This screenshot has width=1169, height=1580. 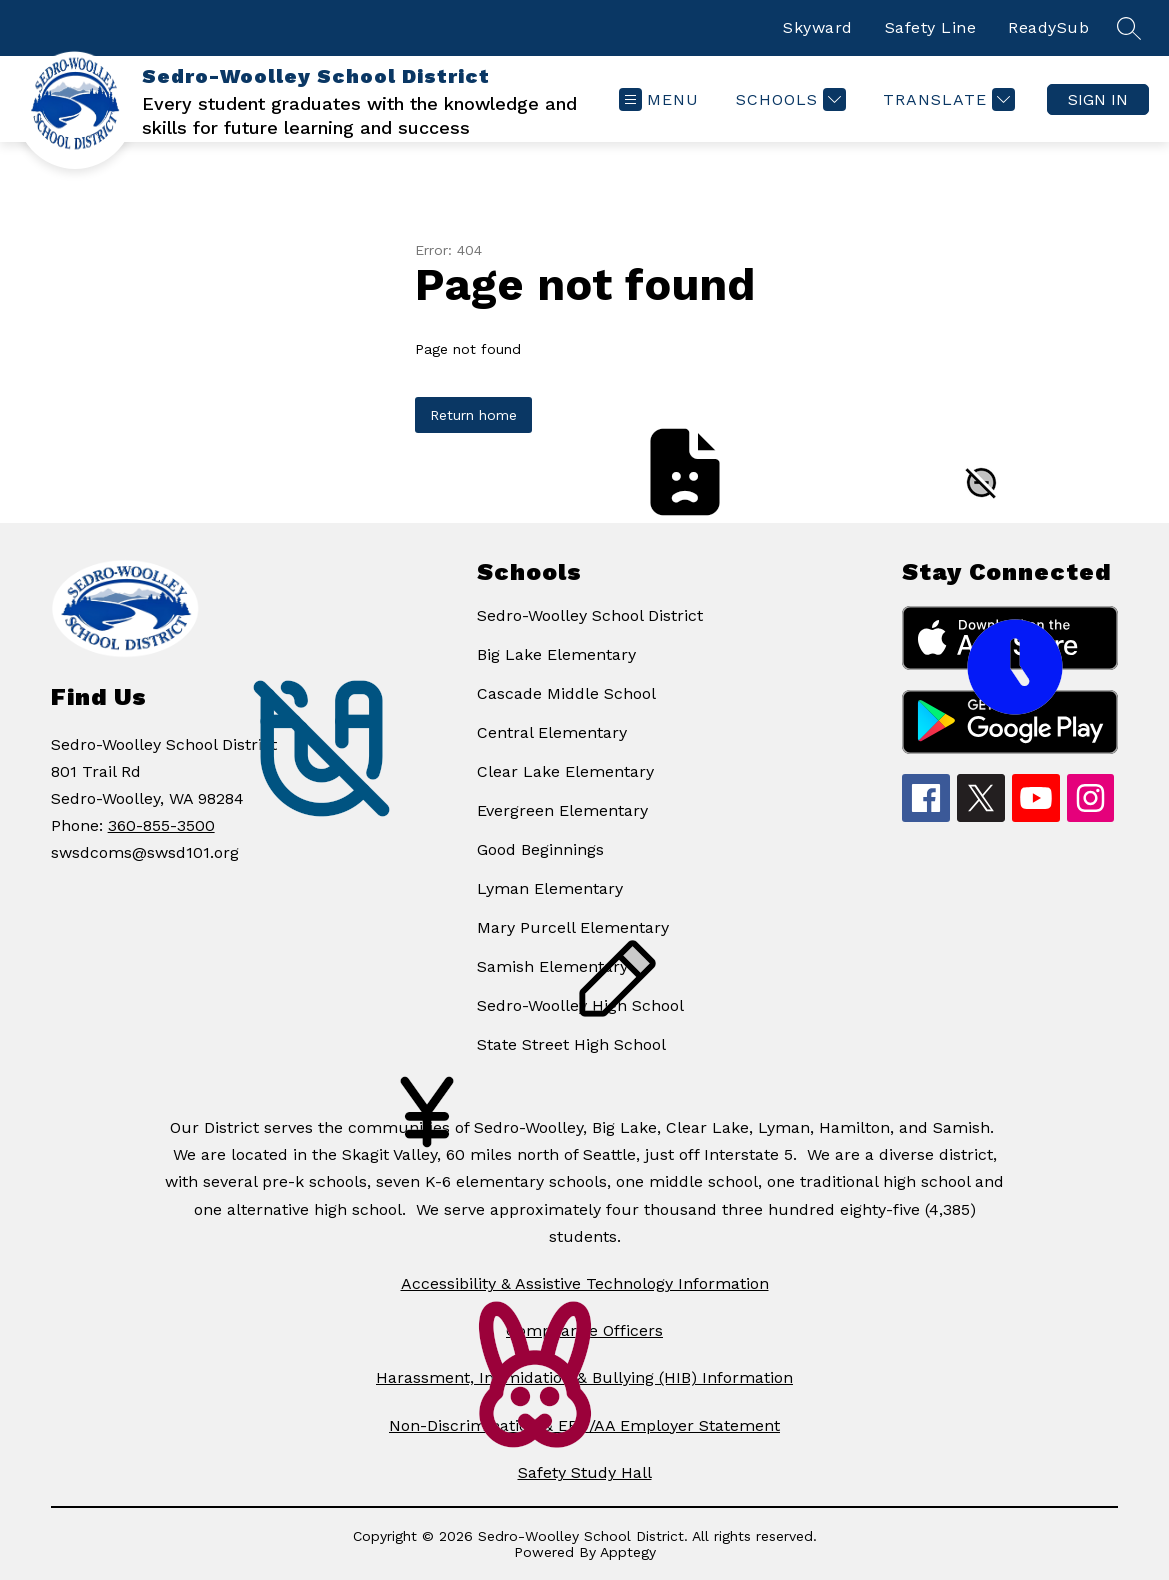 I want to click on access pet or animal-related features, so click(x=535, y=1377).